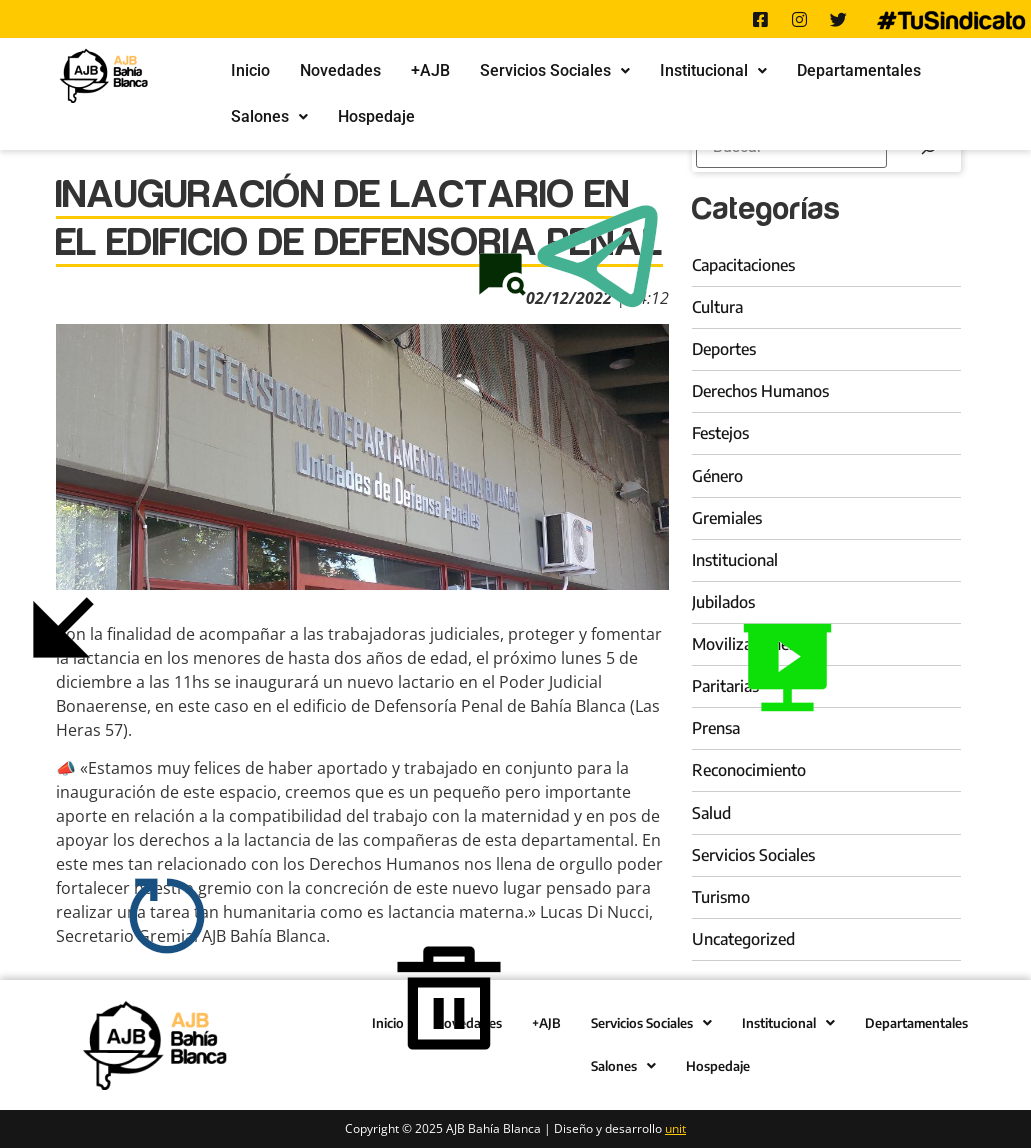 This screenshot has height=1148, width=1031. Describe the element at coordinates (500, 272) in the screenshot. I see `search through chat messages` at that location.